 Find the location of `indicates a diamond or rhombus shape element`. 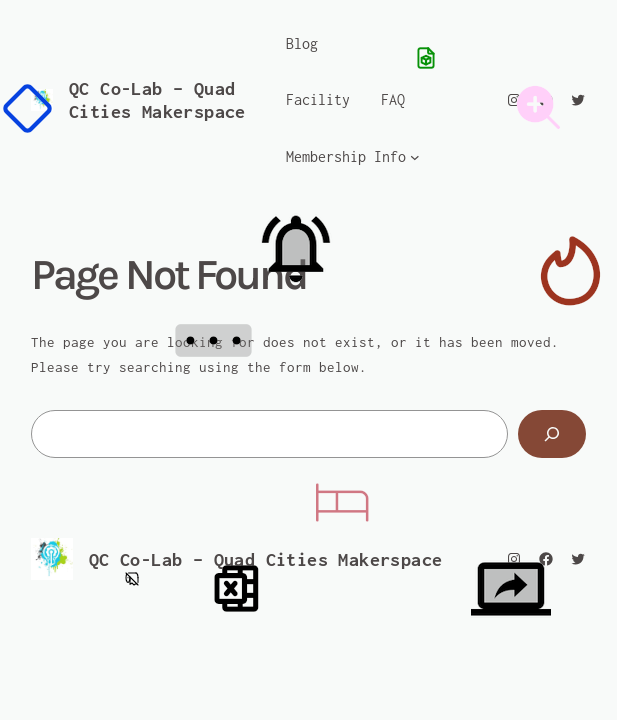

indicates a diamond or rhombus shape element is located at coordinates (27, 108).